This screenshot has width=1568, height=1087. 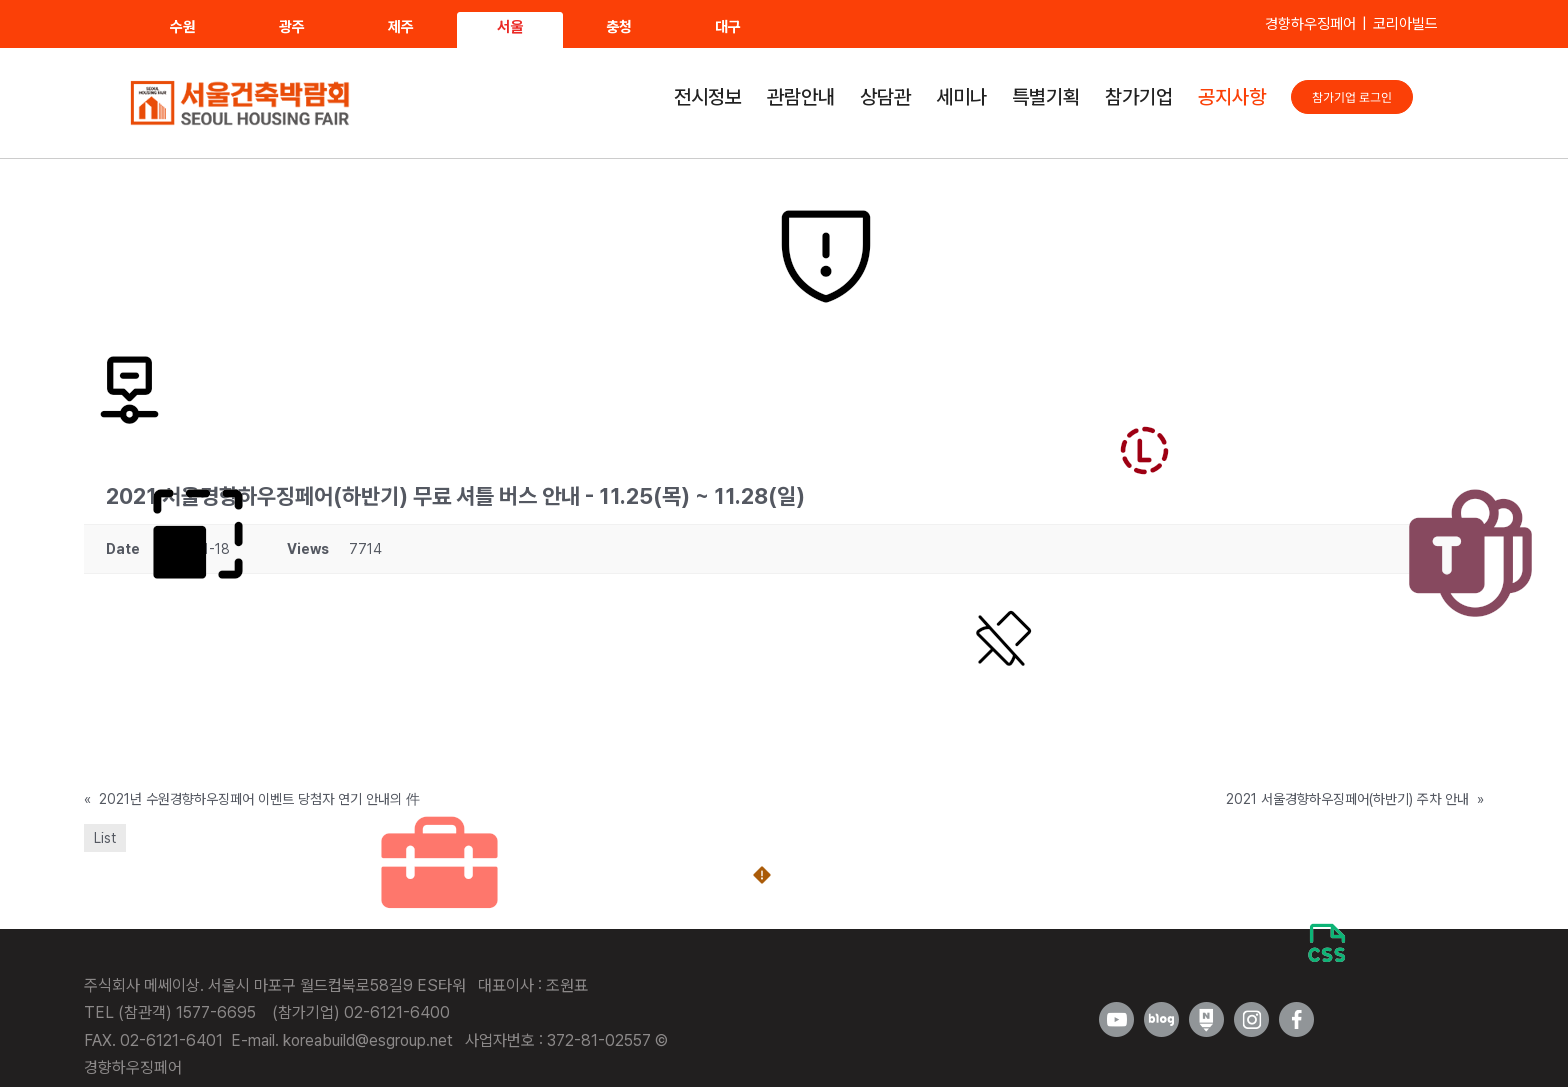 What do you see at coordinates (129, 388) in the screenshot?
I see `remove an event from the timeline` at bounding box center [129, 388].